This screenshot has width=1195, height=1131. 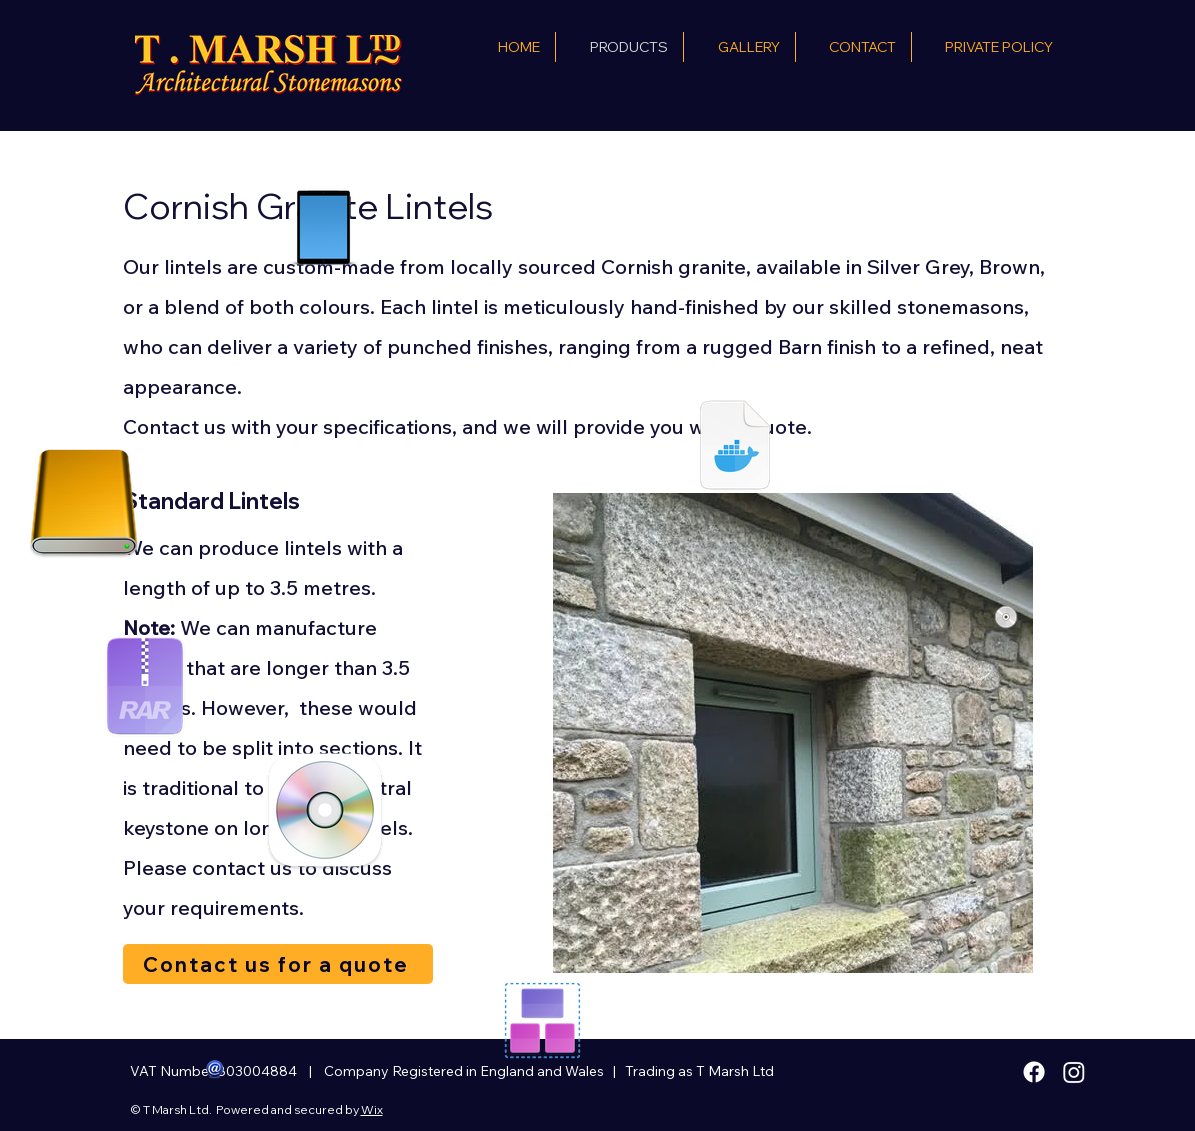 I want to click on a compressed RAR archive file, so click(x=145, y=686).